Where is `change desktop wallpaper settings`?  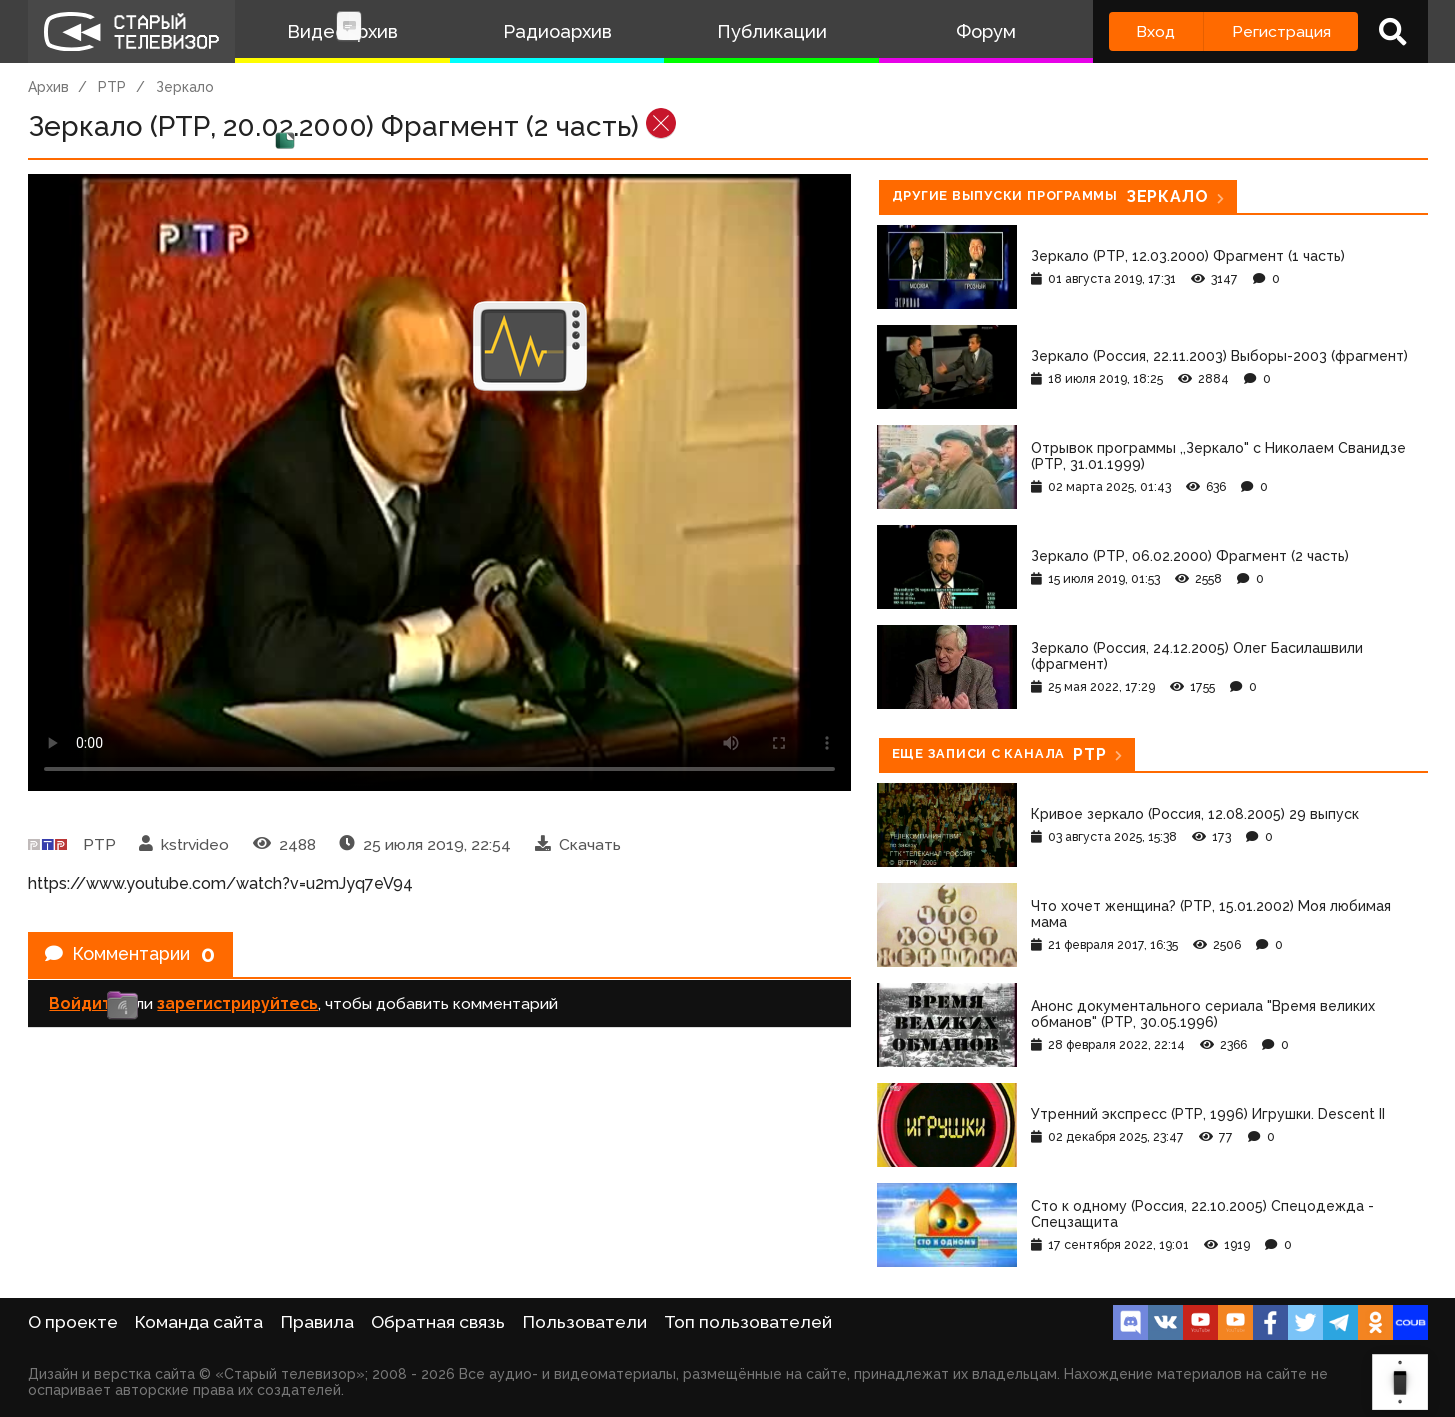
change desktop wallpaper settings is located at coordinates (285, 140).